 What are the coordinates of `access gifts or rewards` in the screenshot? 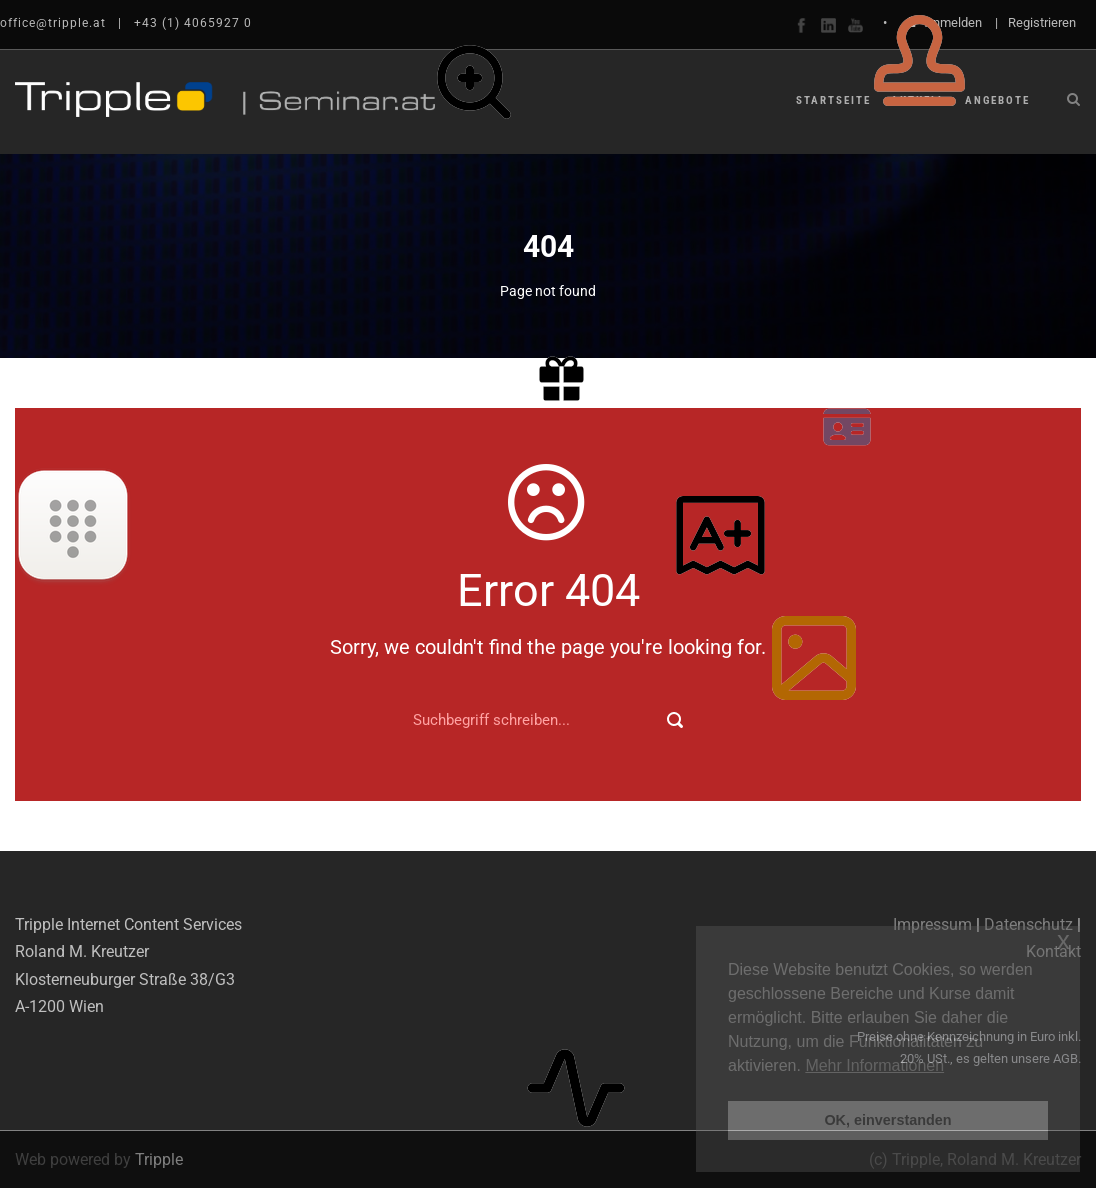 It's located at (561, 378).